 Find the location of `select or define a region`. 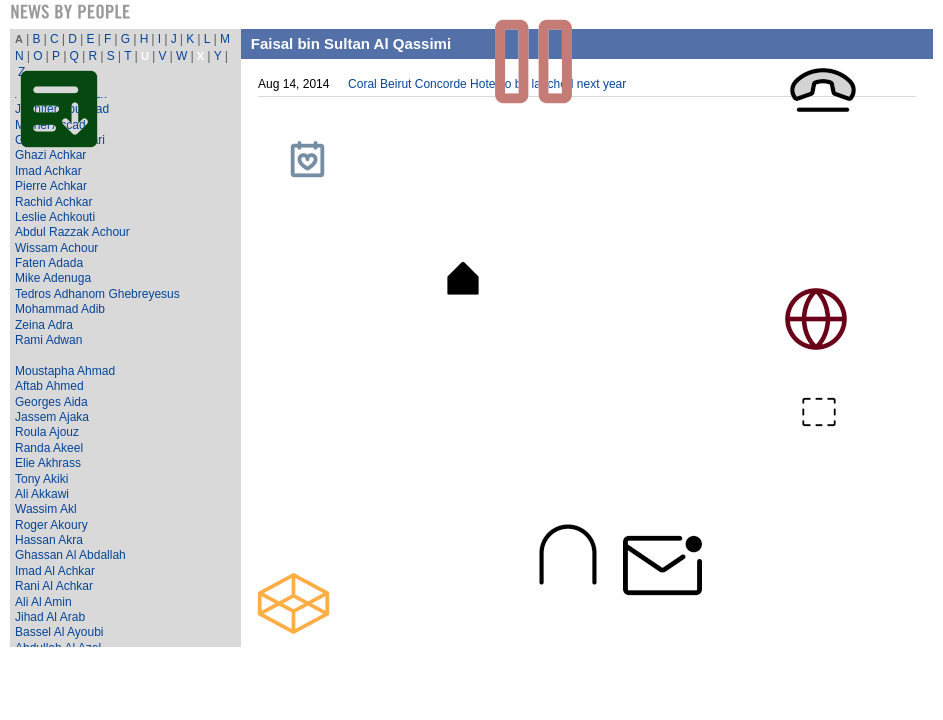

select or define a region is located at coordinates (819, 412).